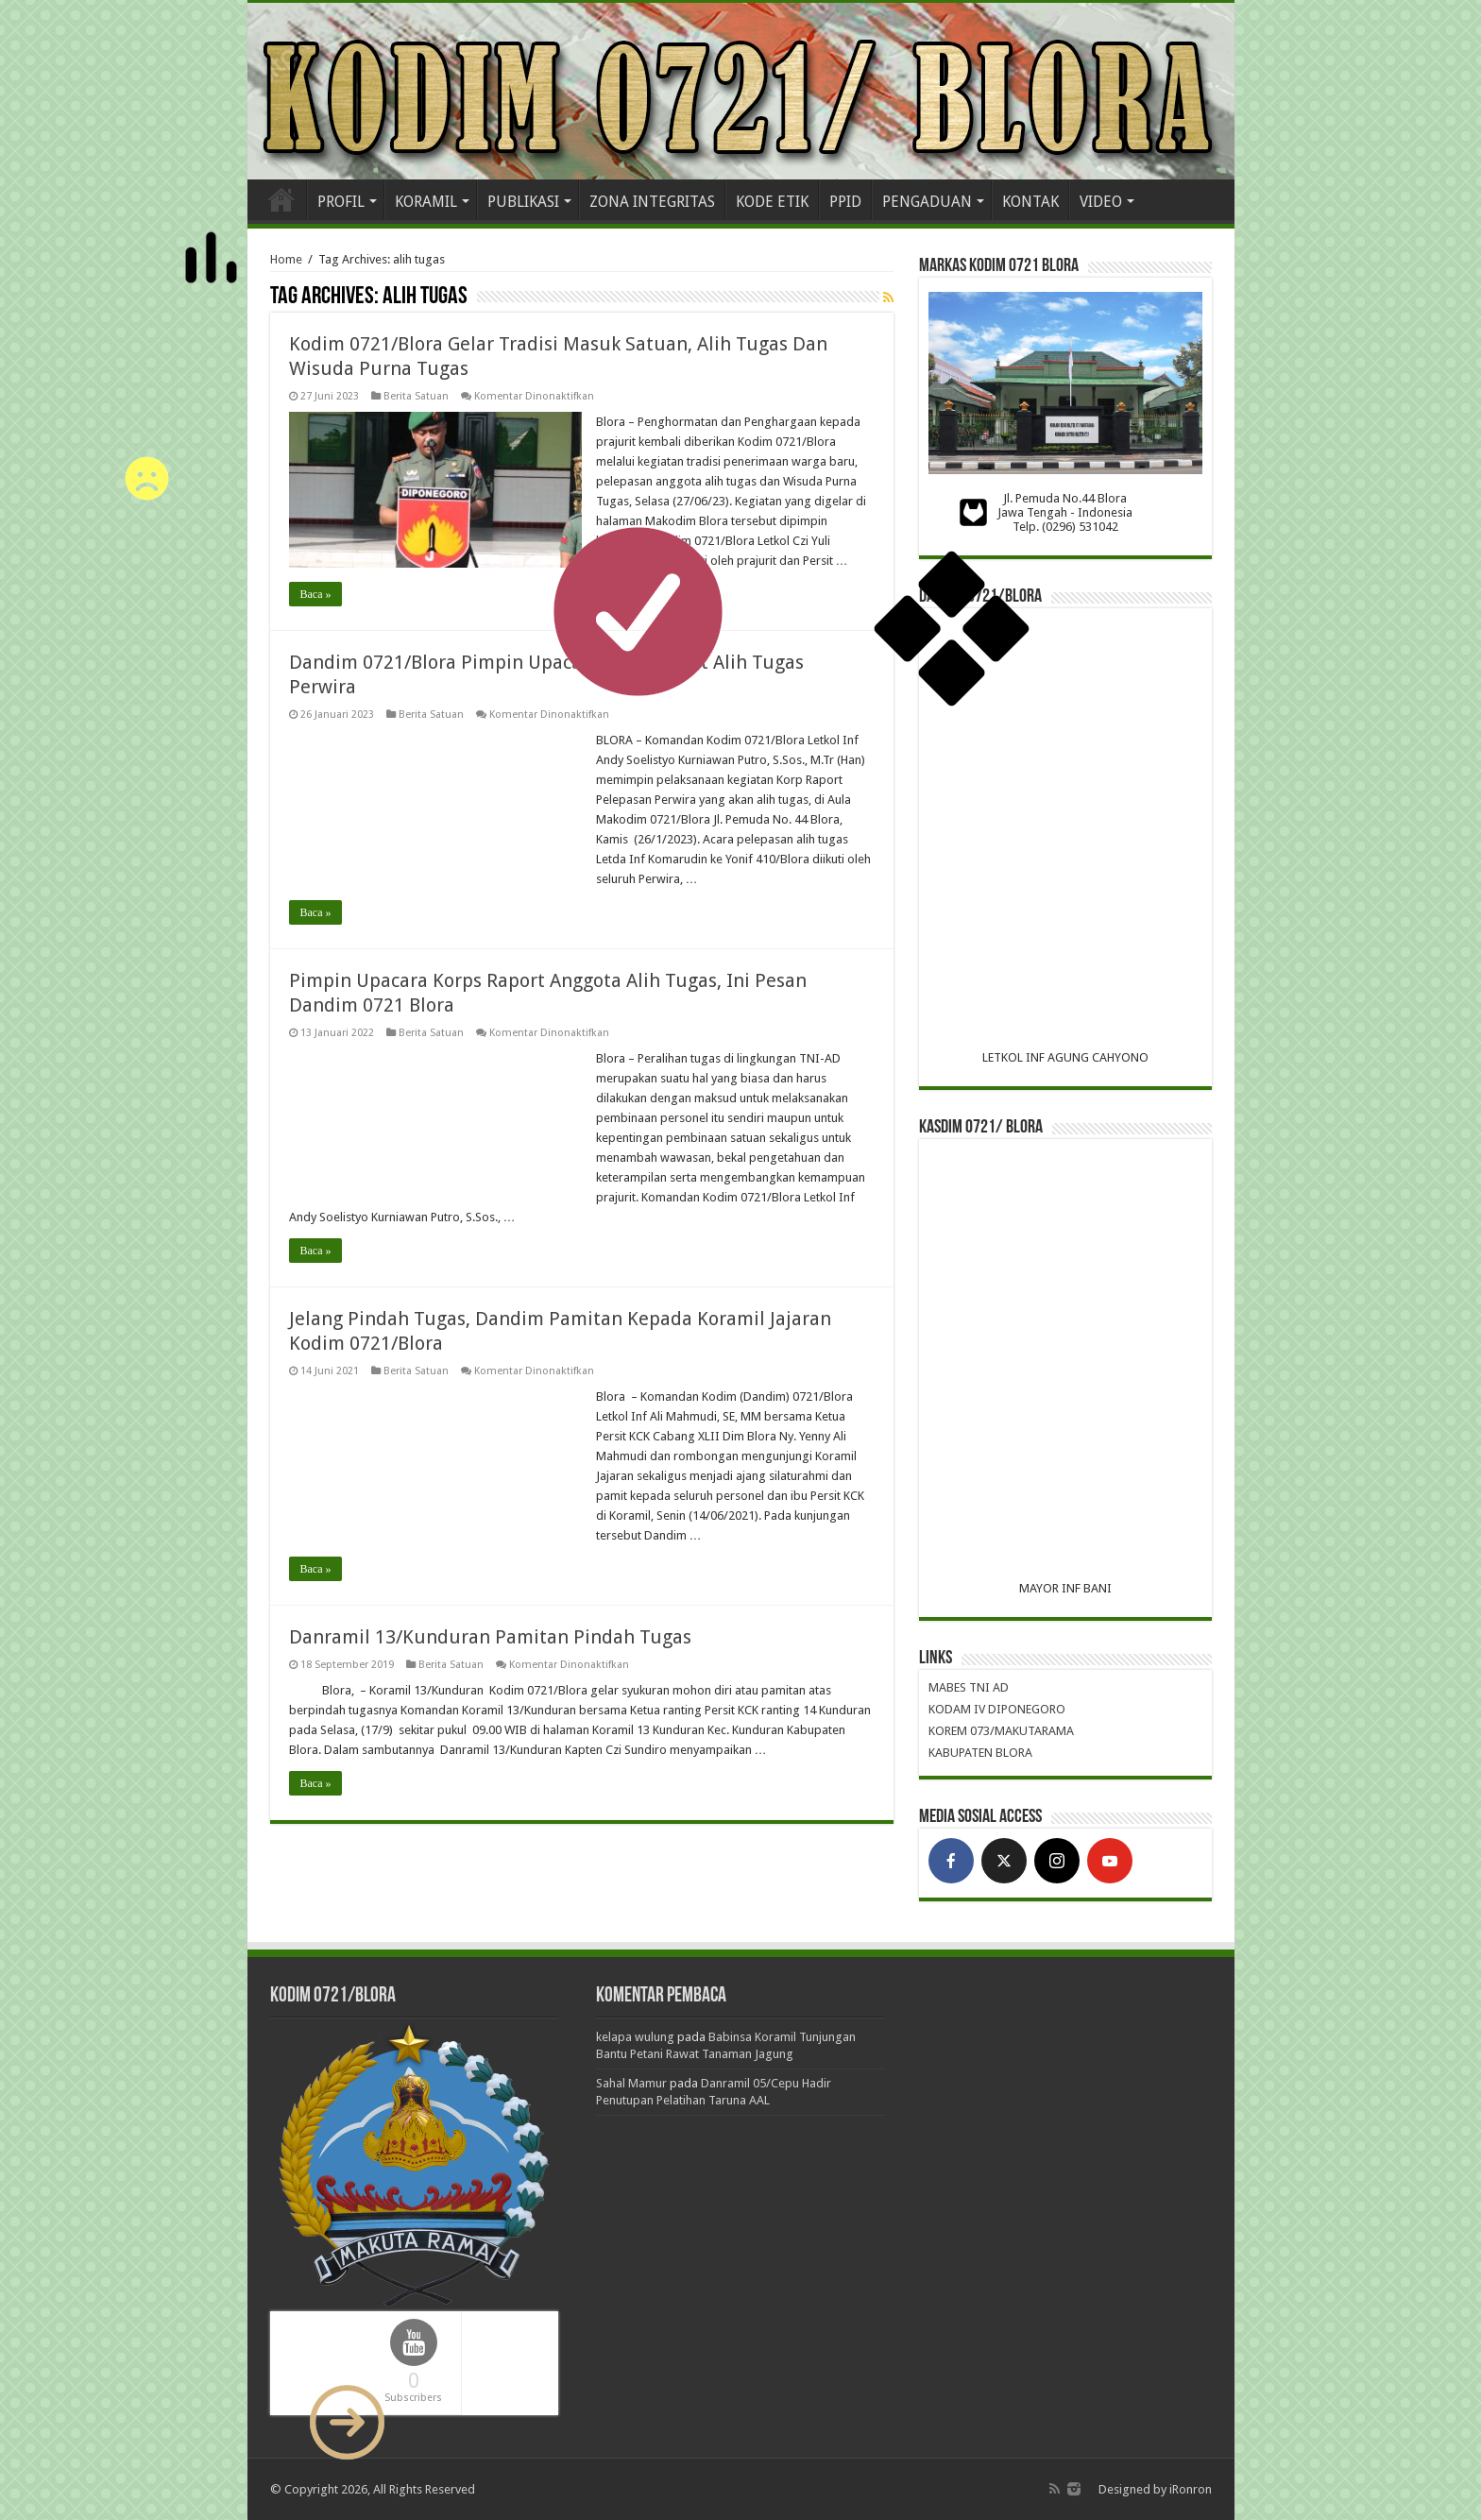  What do you see at coordinates (638, 611) in the screenshot?
I see `indicates successful completion of an action` at bounding box center [638, 611].